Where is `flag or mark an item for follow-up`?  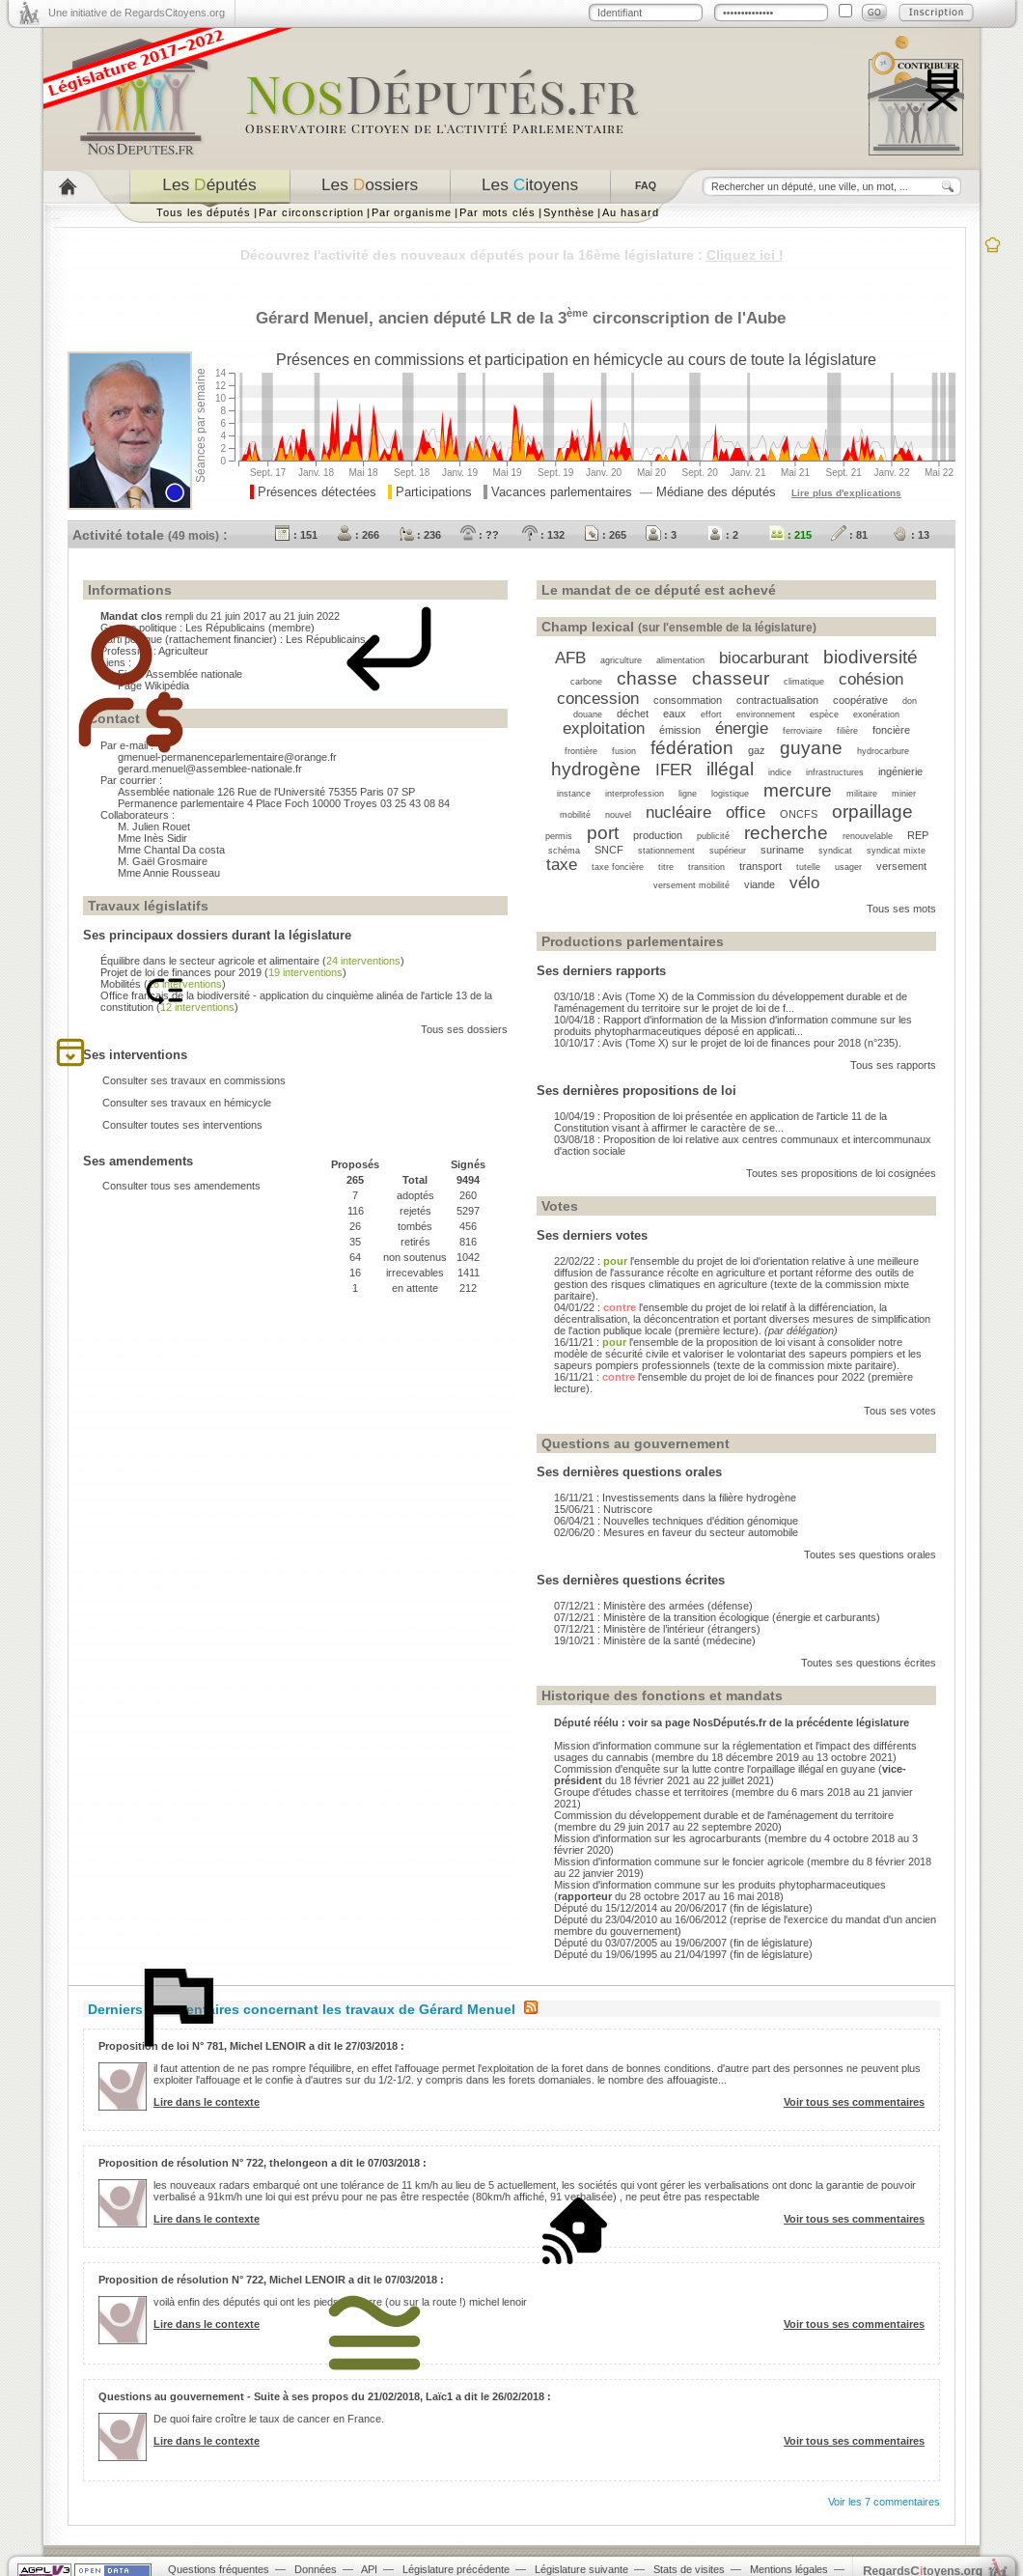
flag or mark an item for follow-up is located at coordinates (177, 2005).